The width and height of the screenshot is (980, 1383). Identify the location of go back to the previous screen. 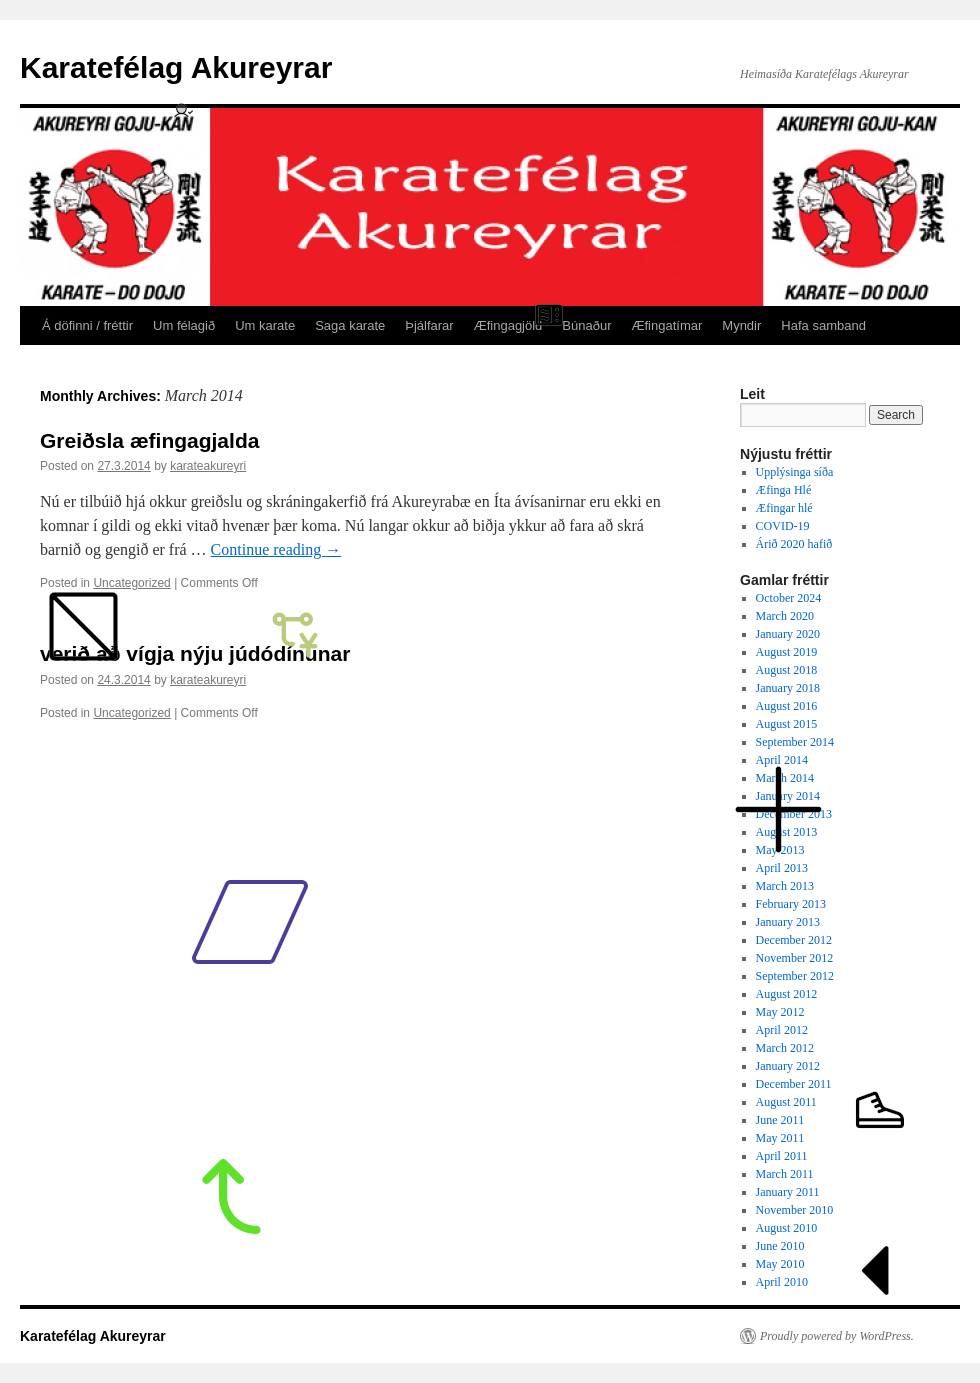
(877, 1270).